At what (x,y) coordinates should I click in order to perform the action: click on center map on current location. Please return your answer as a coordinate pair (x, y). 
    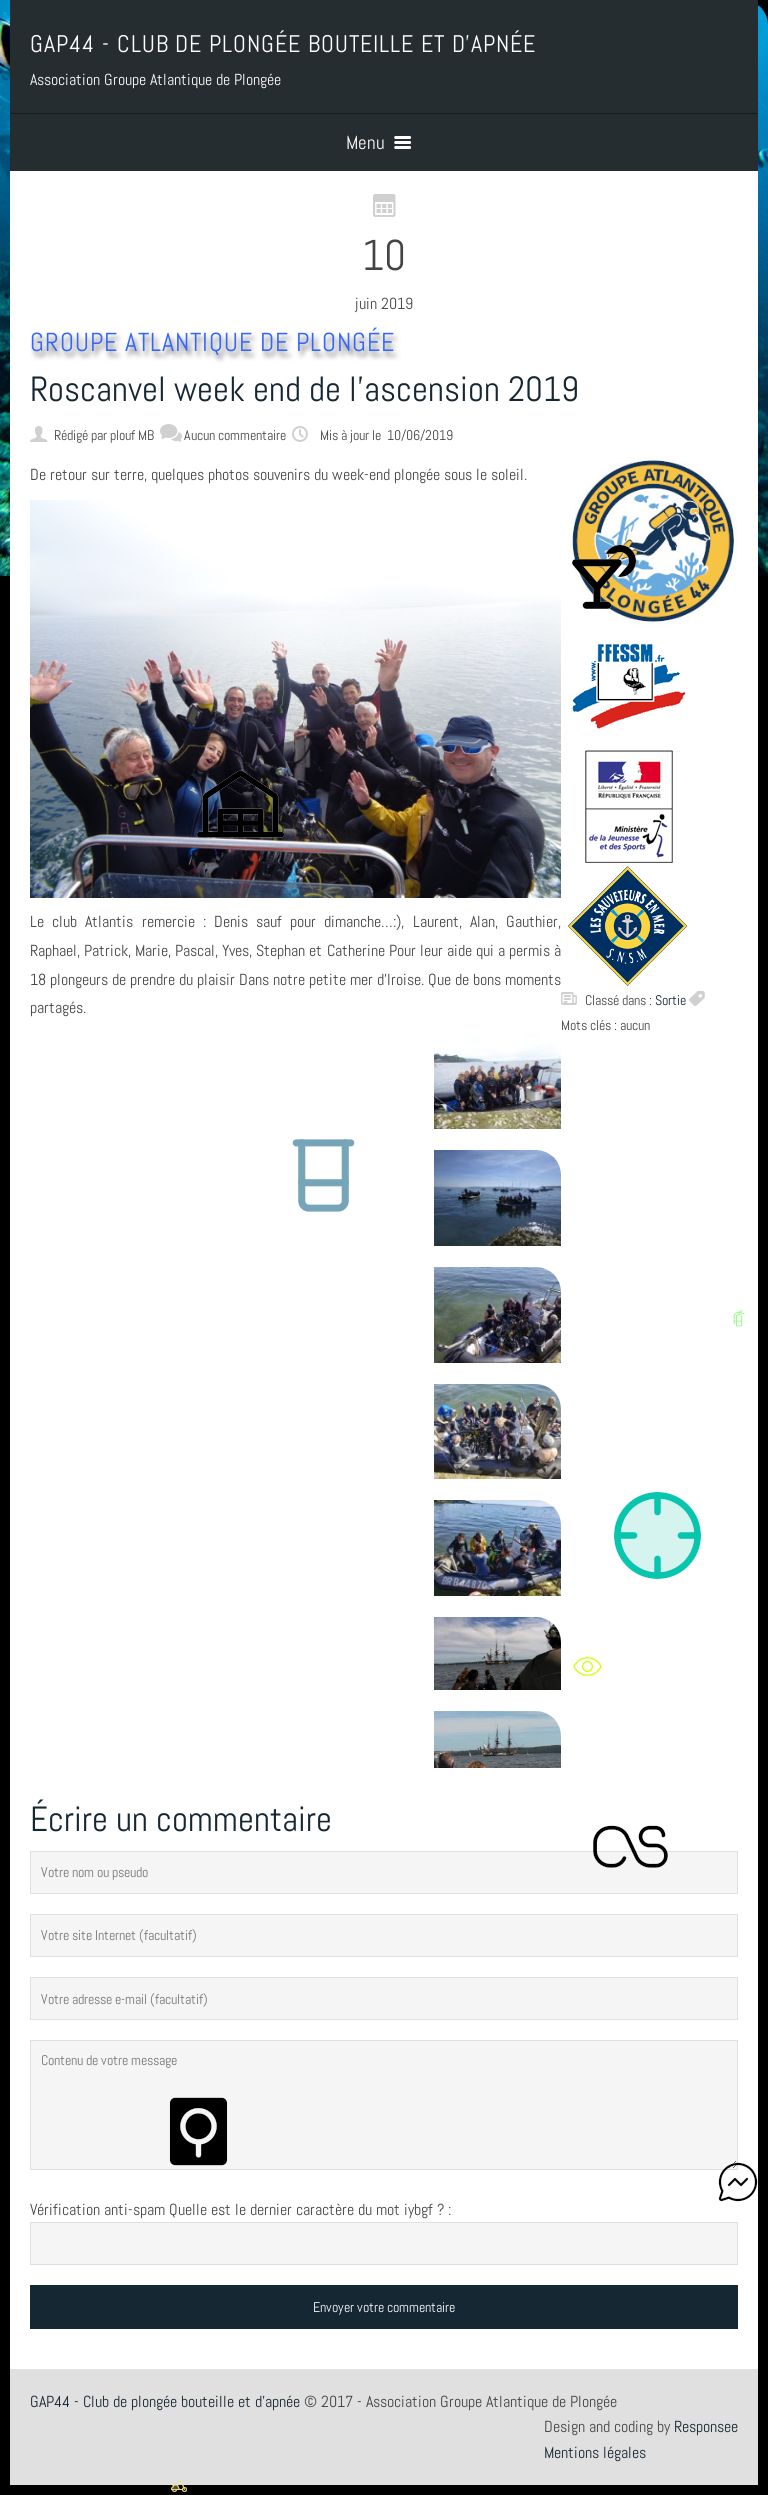
    Looking at the image, I should click on (657, 1535).